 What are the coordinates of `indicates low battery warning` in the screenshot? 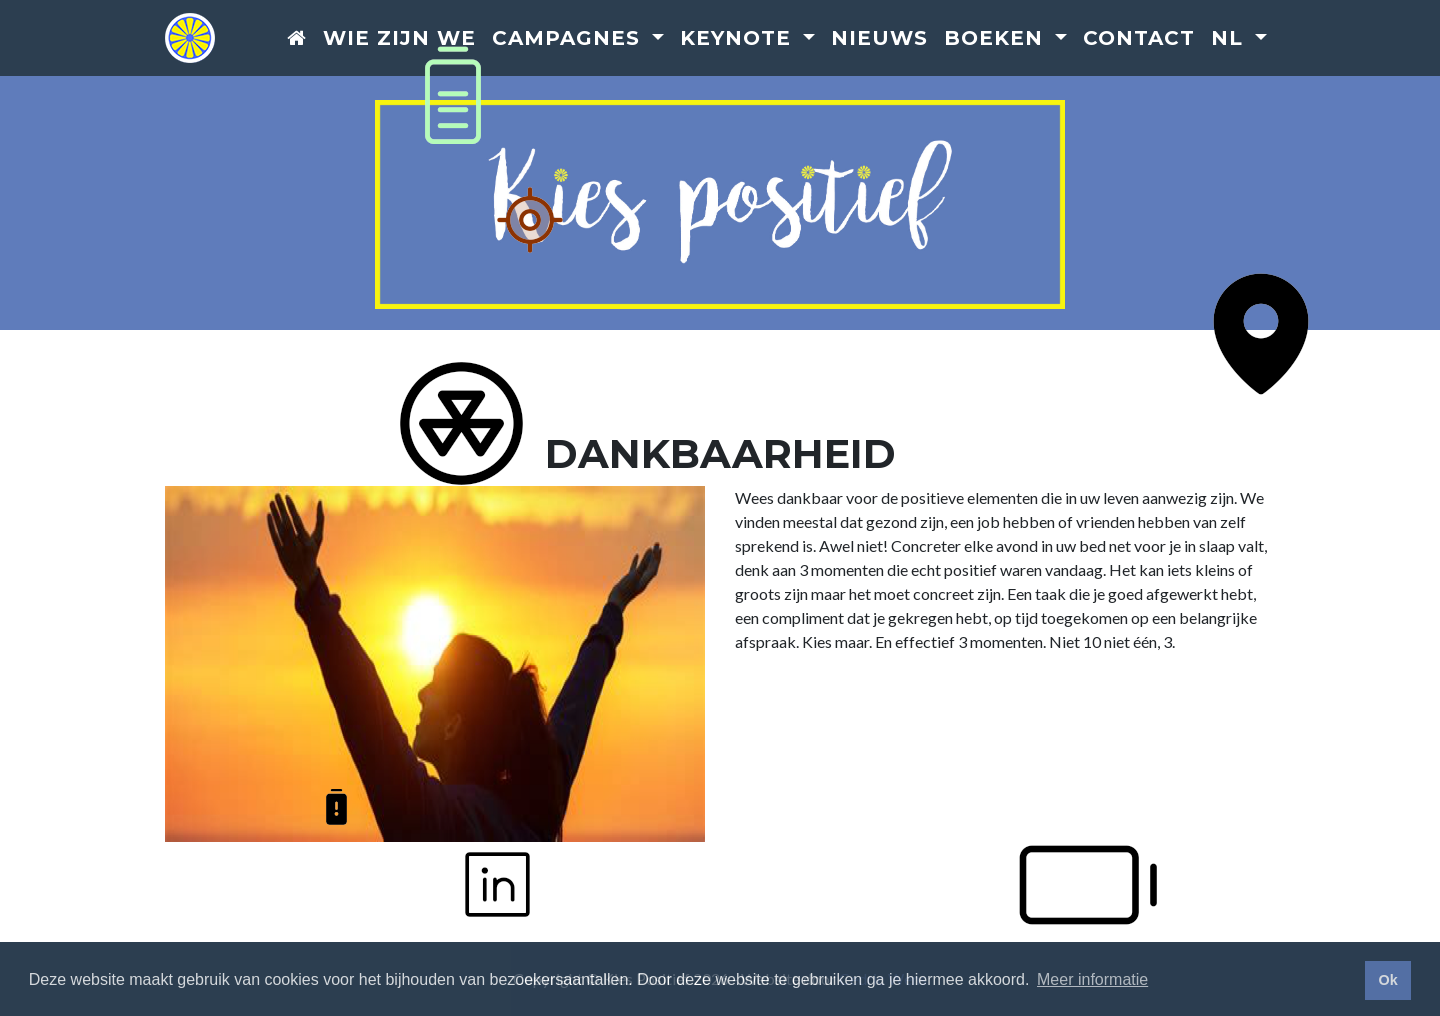 It's located at (336, 807).